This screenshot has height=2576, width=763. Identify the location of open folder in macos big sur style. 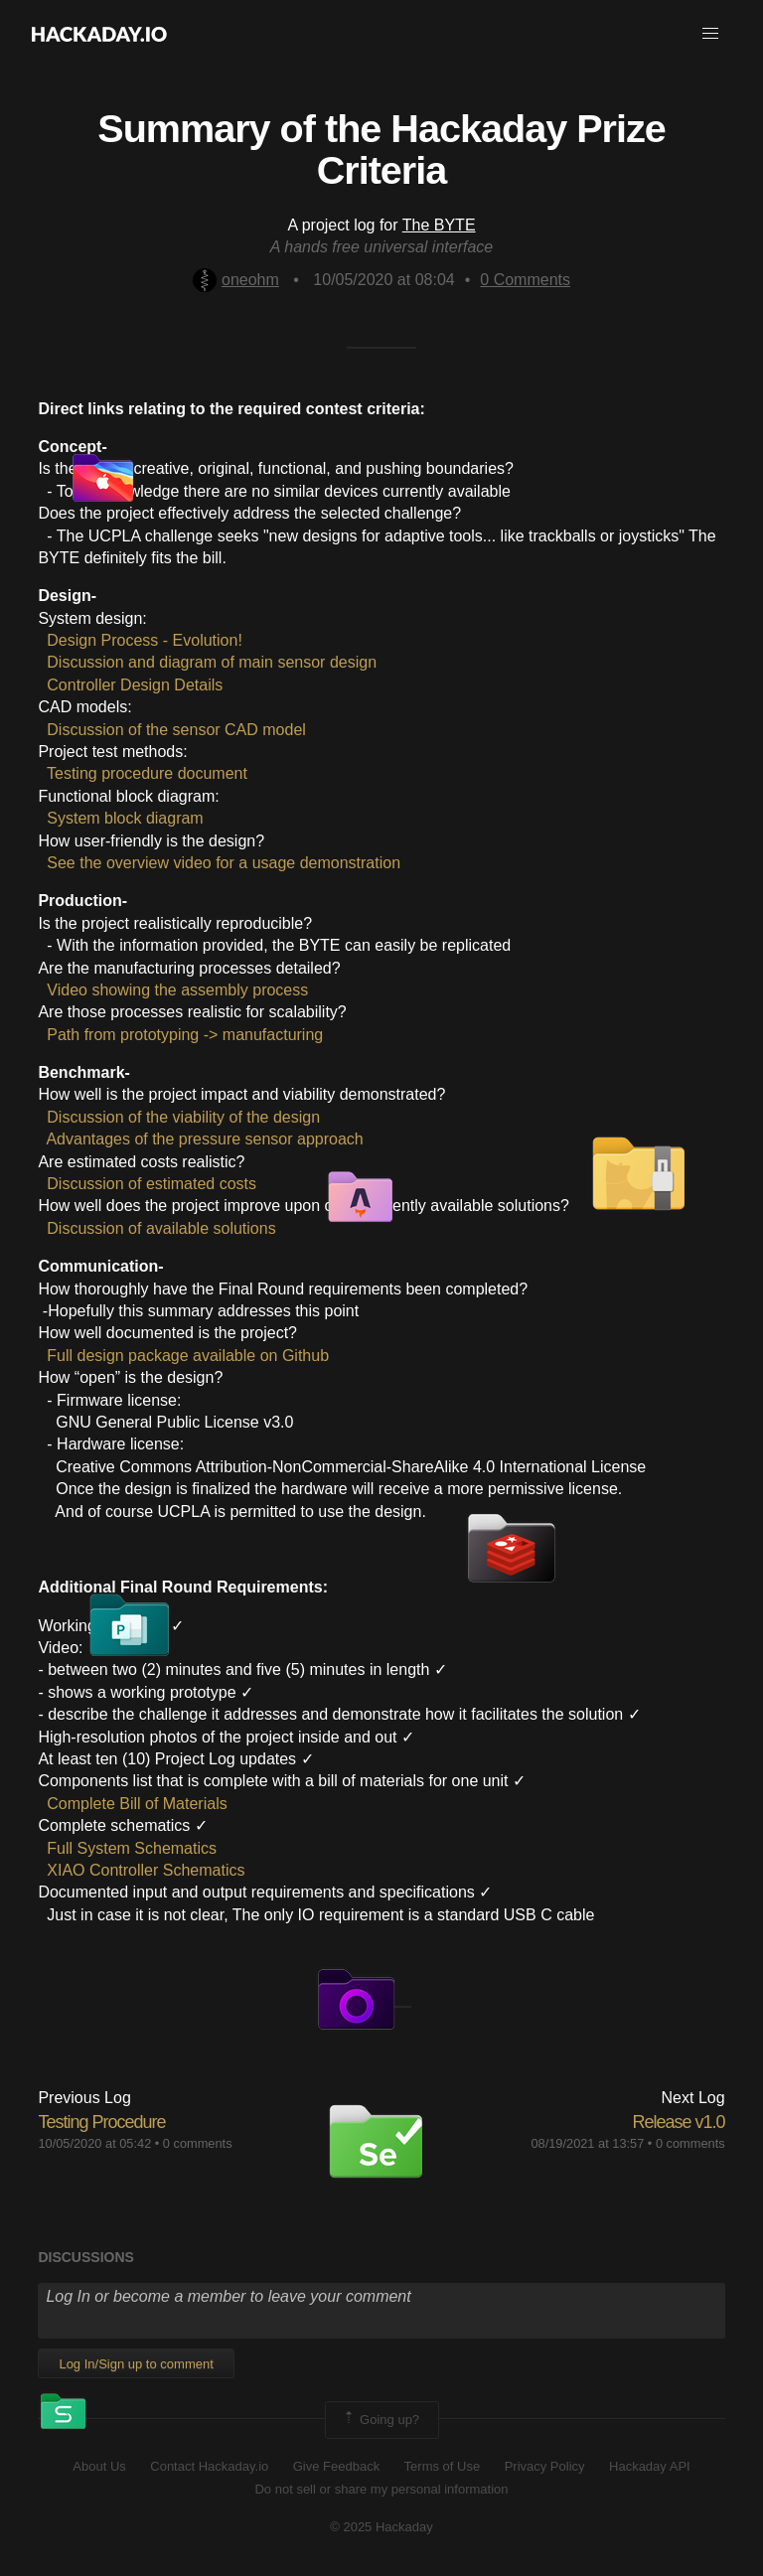
(102, 479).